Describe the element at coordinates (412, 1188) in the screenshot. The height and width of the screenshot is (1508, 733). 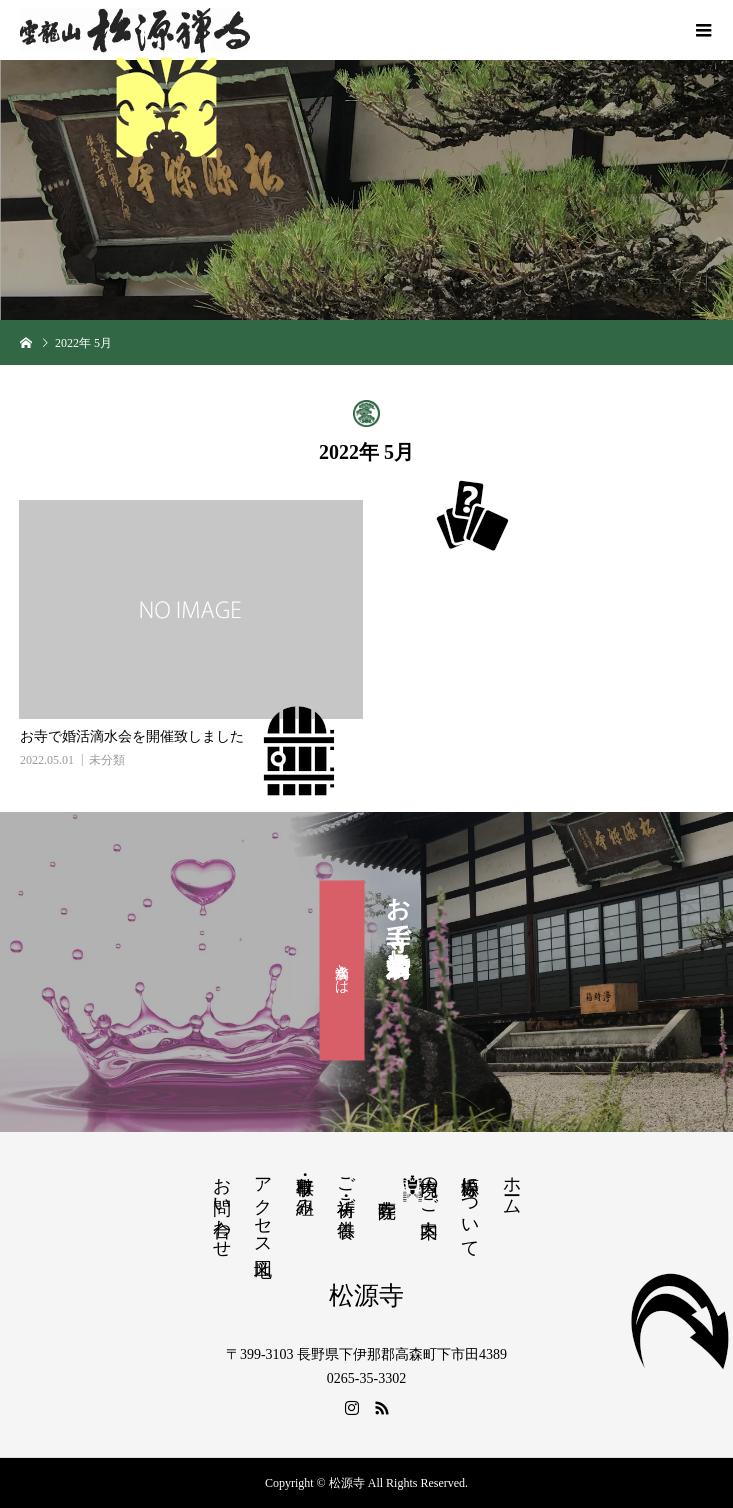
I see `access robot or drone controls` at that location.